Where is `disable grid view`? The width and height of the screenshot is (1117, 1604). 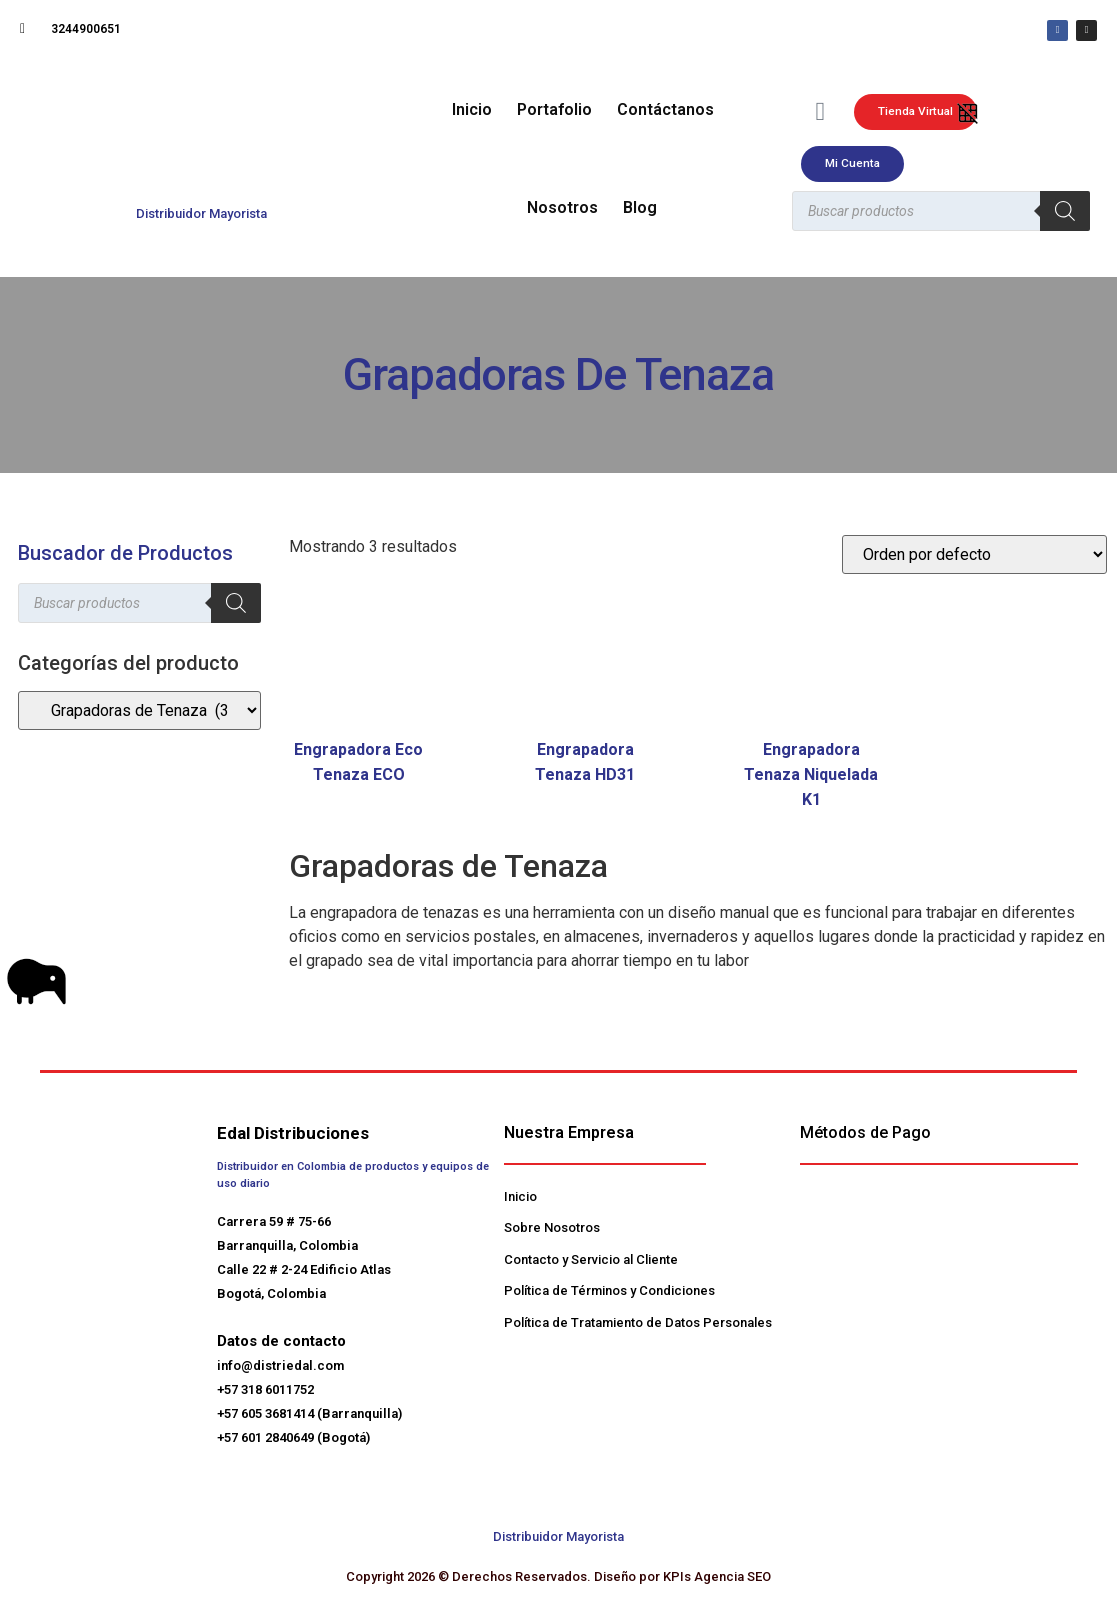 disable grid view is located at coordinates (968, 113).